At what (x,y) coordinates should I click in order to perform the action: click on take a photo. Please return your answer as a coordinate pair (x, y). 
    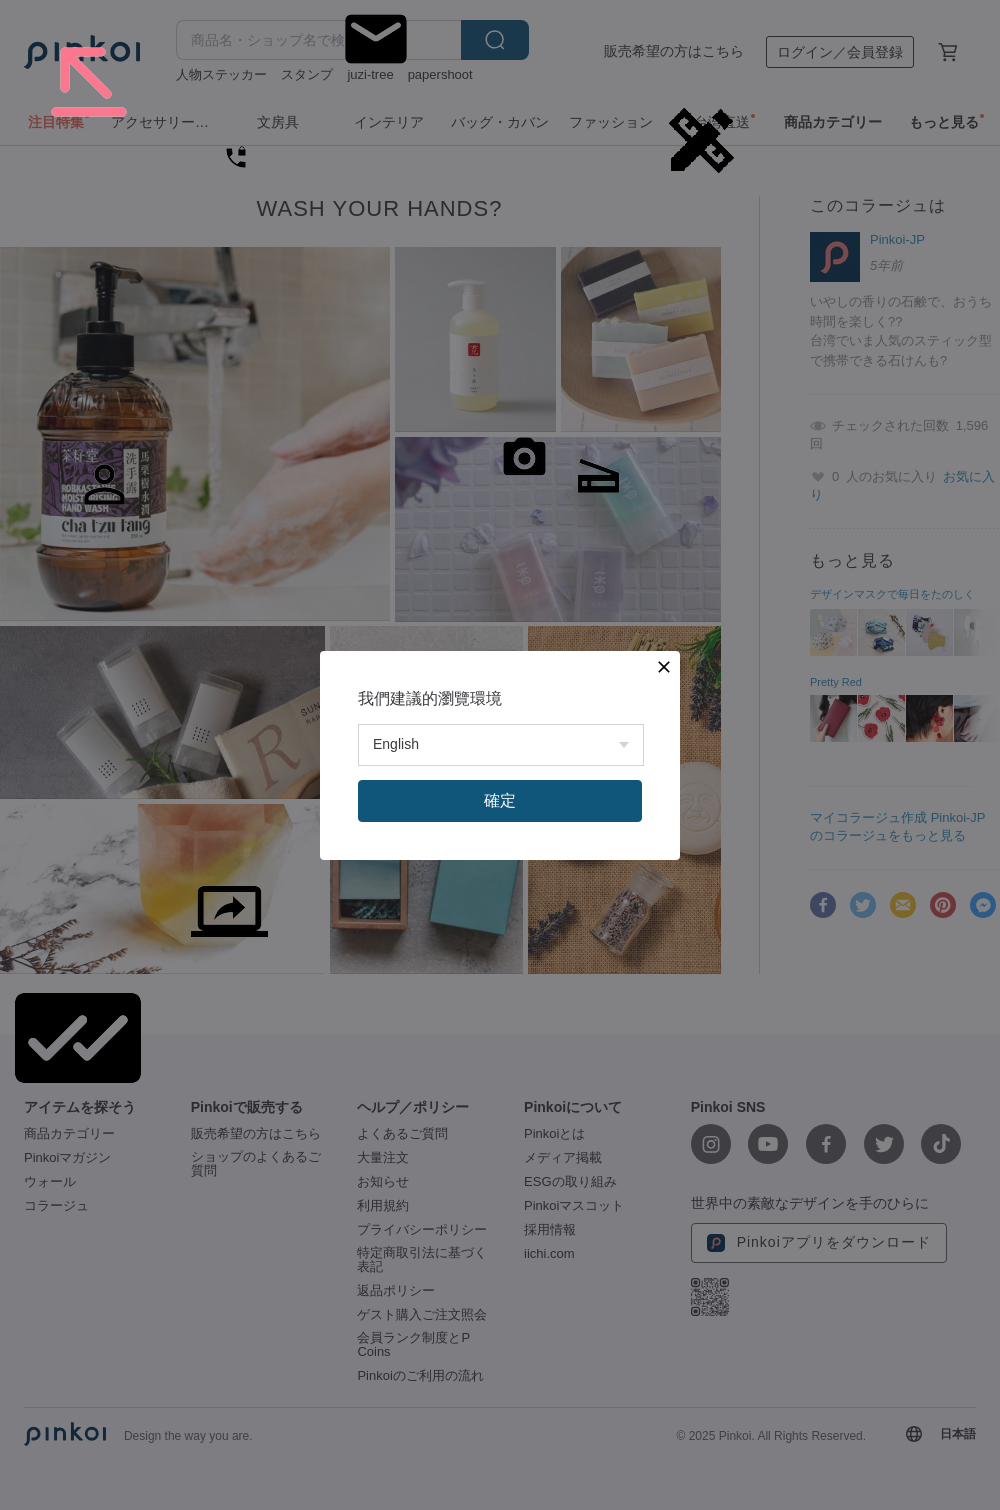
    Looking at the image, I should click on (524, 458).